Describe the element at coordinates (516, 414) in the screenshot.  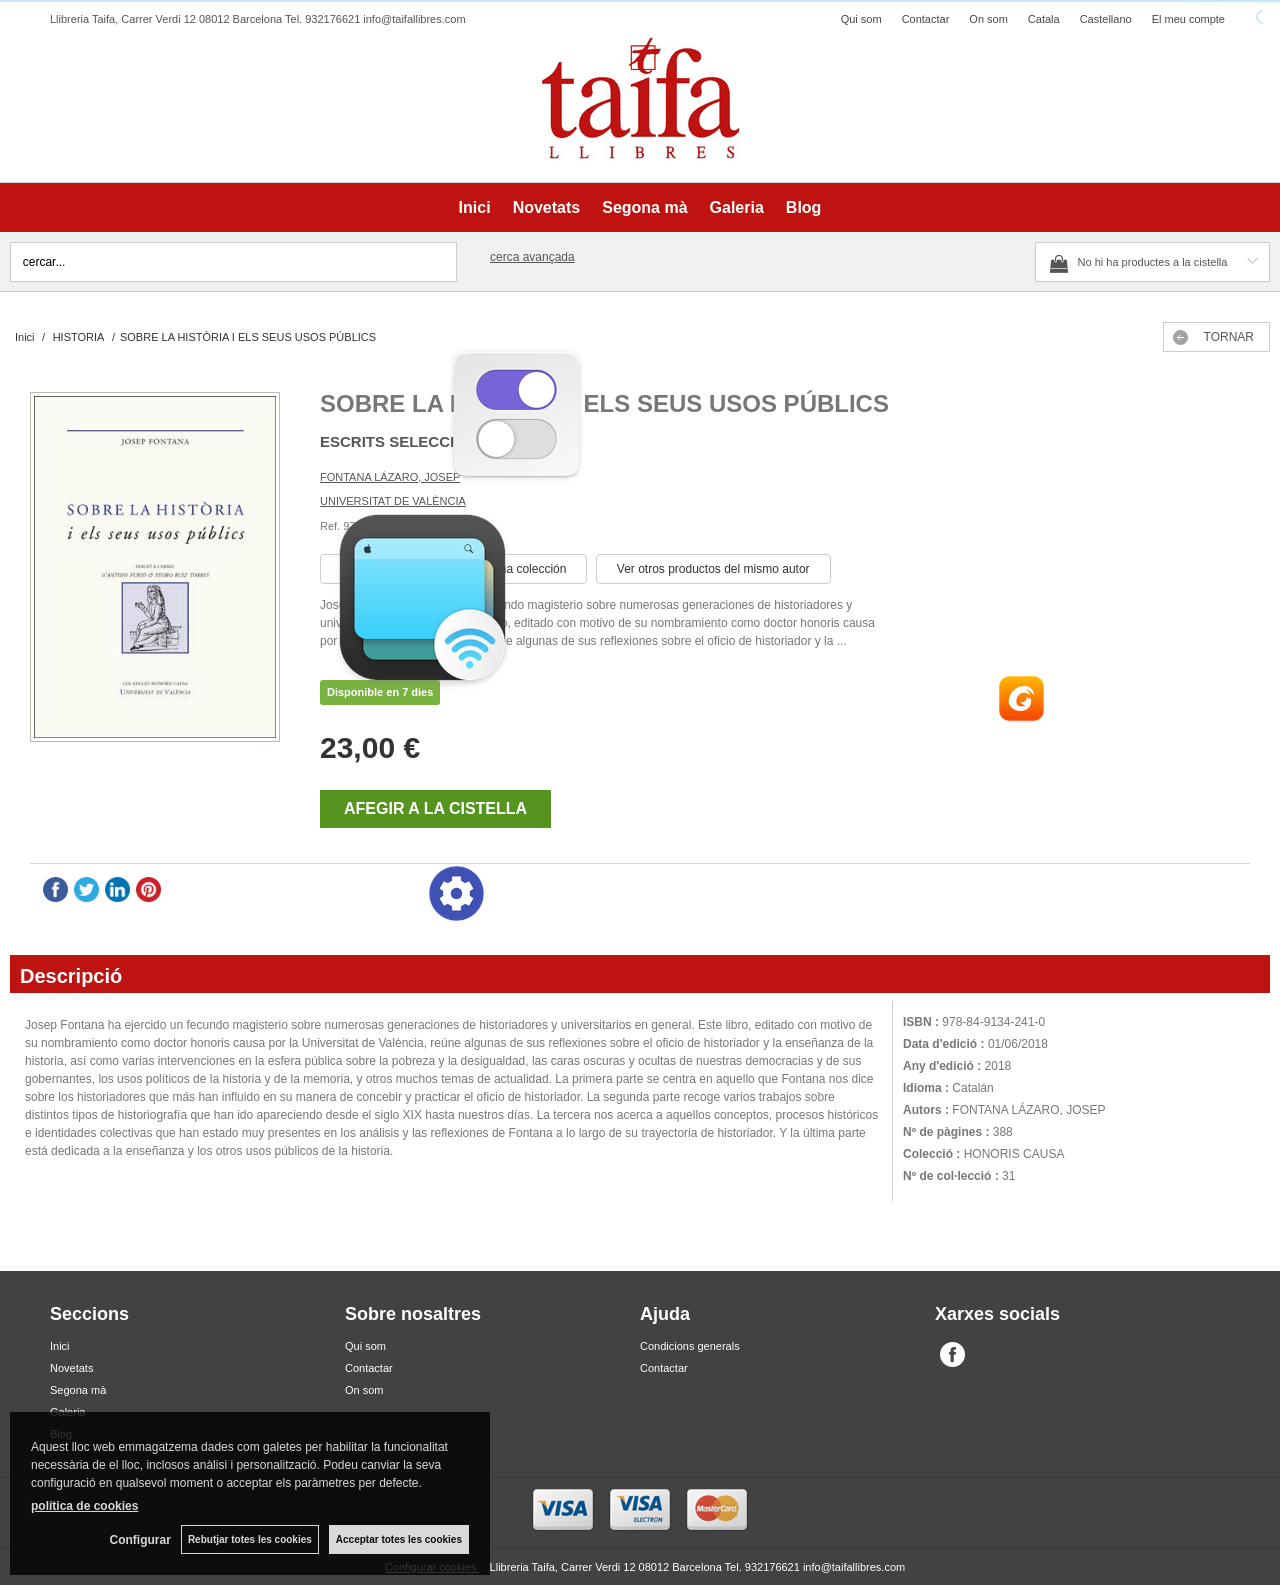
I see `open gnome tweaks to customize desktop settings` at that location.